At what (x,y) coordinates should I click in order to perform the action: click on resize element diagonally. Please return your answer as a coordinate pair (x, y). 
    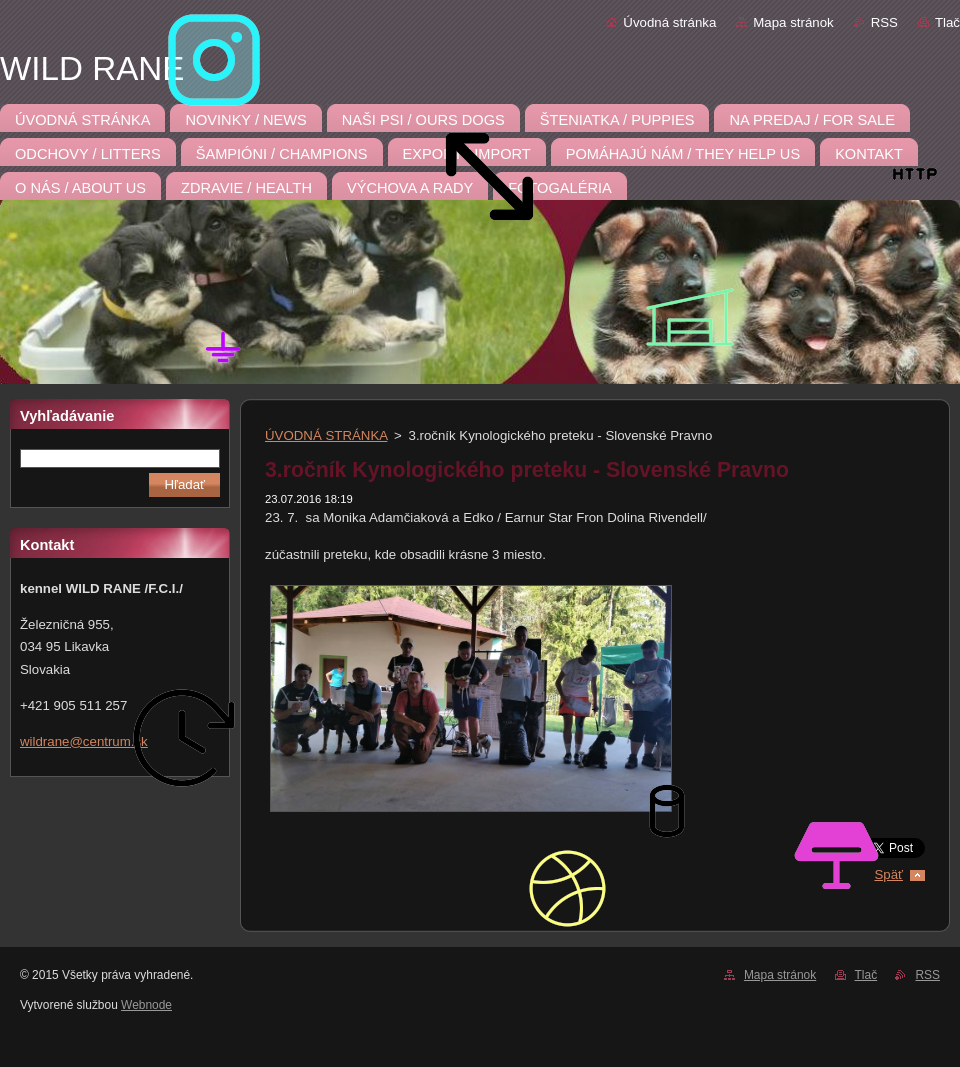
    Looking at the image, I should click on (489, 176).